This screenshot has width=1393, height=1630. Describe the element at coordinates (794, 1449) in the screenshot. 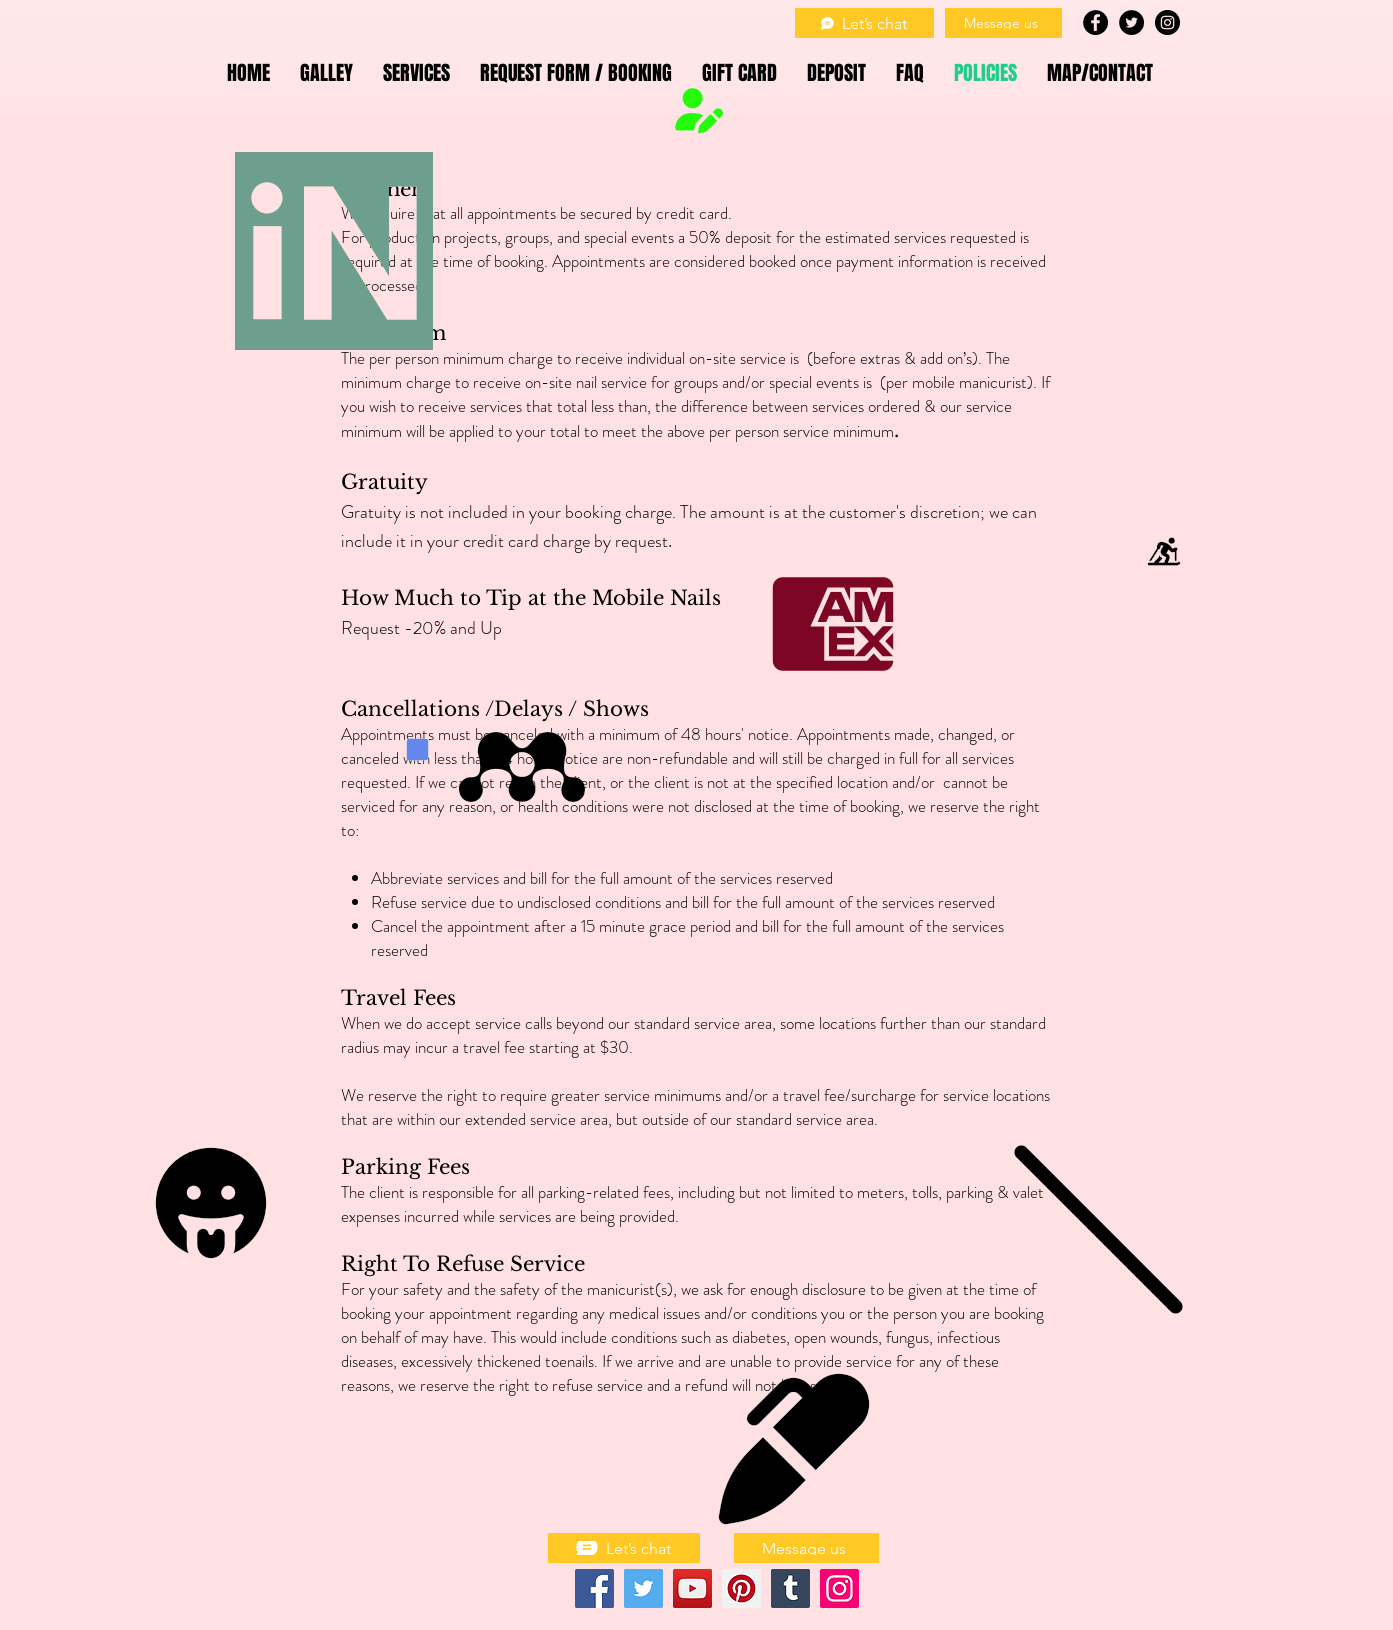

I see `select the marker or highlighter tool` at that location.